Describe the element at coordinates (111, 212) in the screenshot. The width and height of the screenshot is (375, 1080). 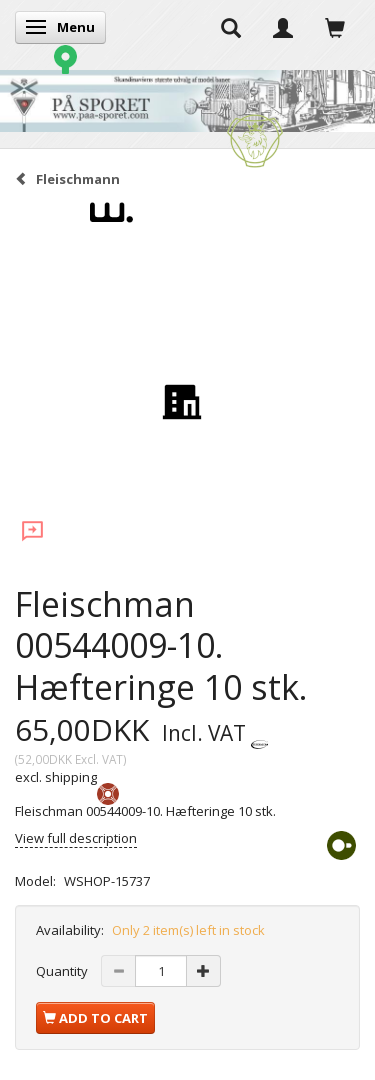
I see `wagmi cryptocurrency/web3 library logo` at that location.